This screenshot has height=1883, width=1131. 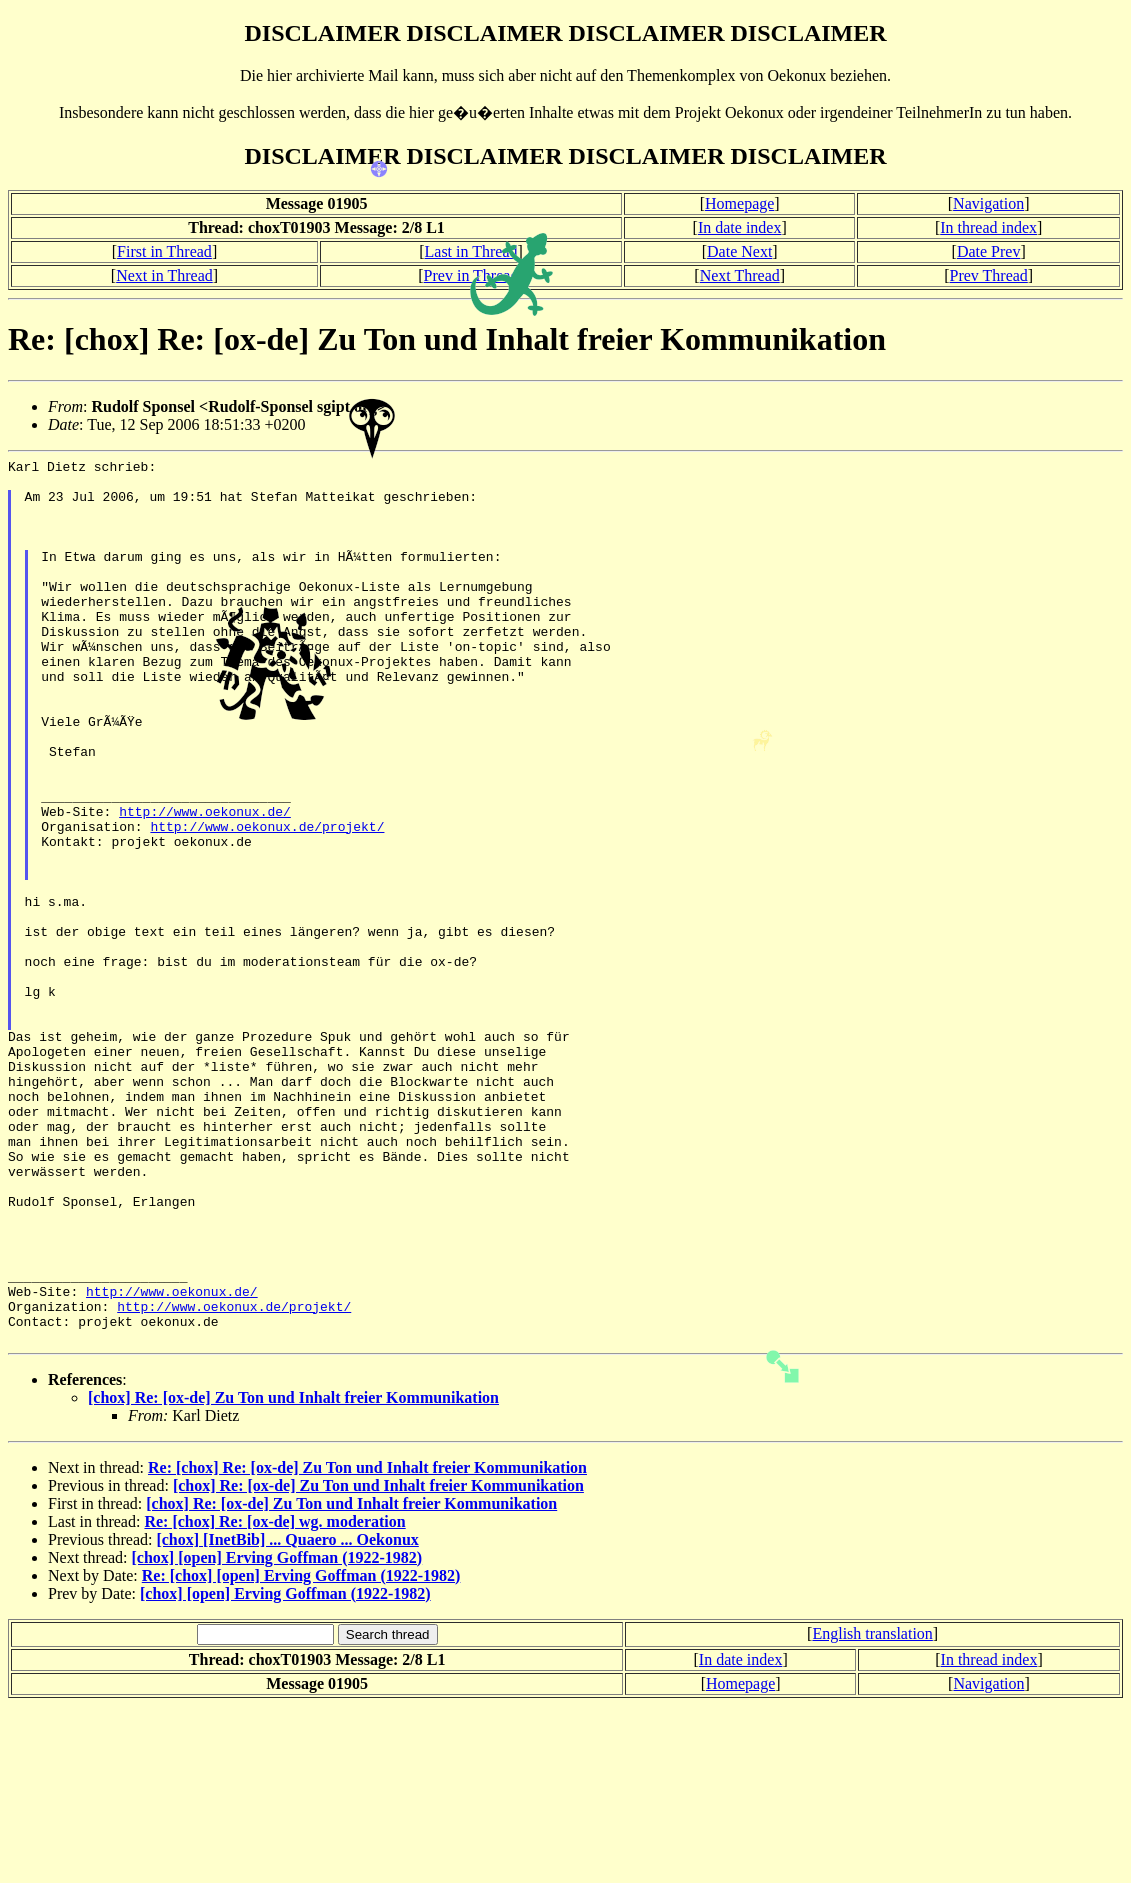 What do you see at coordinates (379, 169) in the screenshot?
I see `navigate or pan in multiple directions` at bounding box center [379, 169].